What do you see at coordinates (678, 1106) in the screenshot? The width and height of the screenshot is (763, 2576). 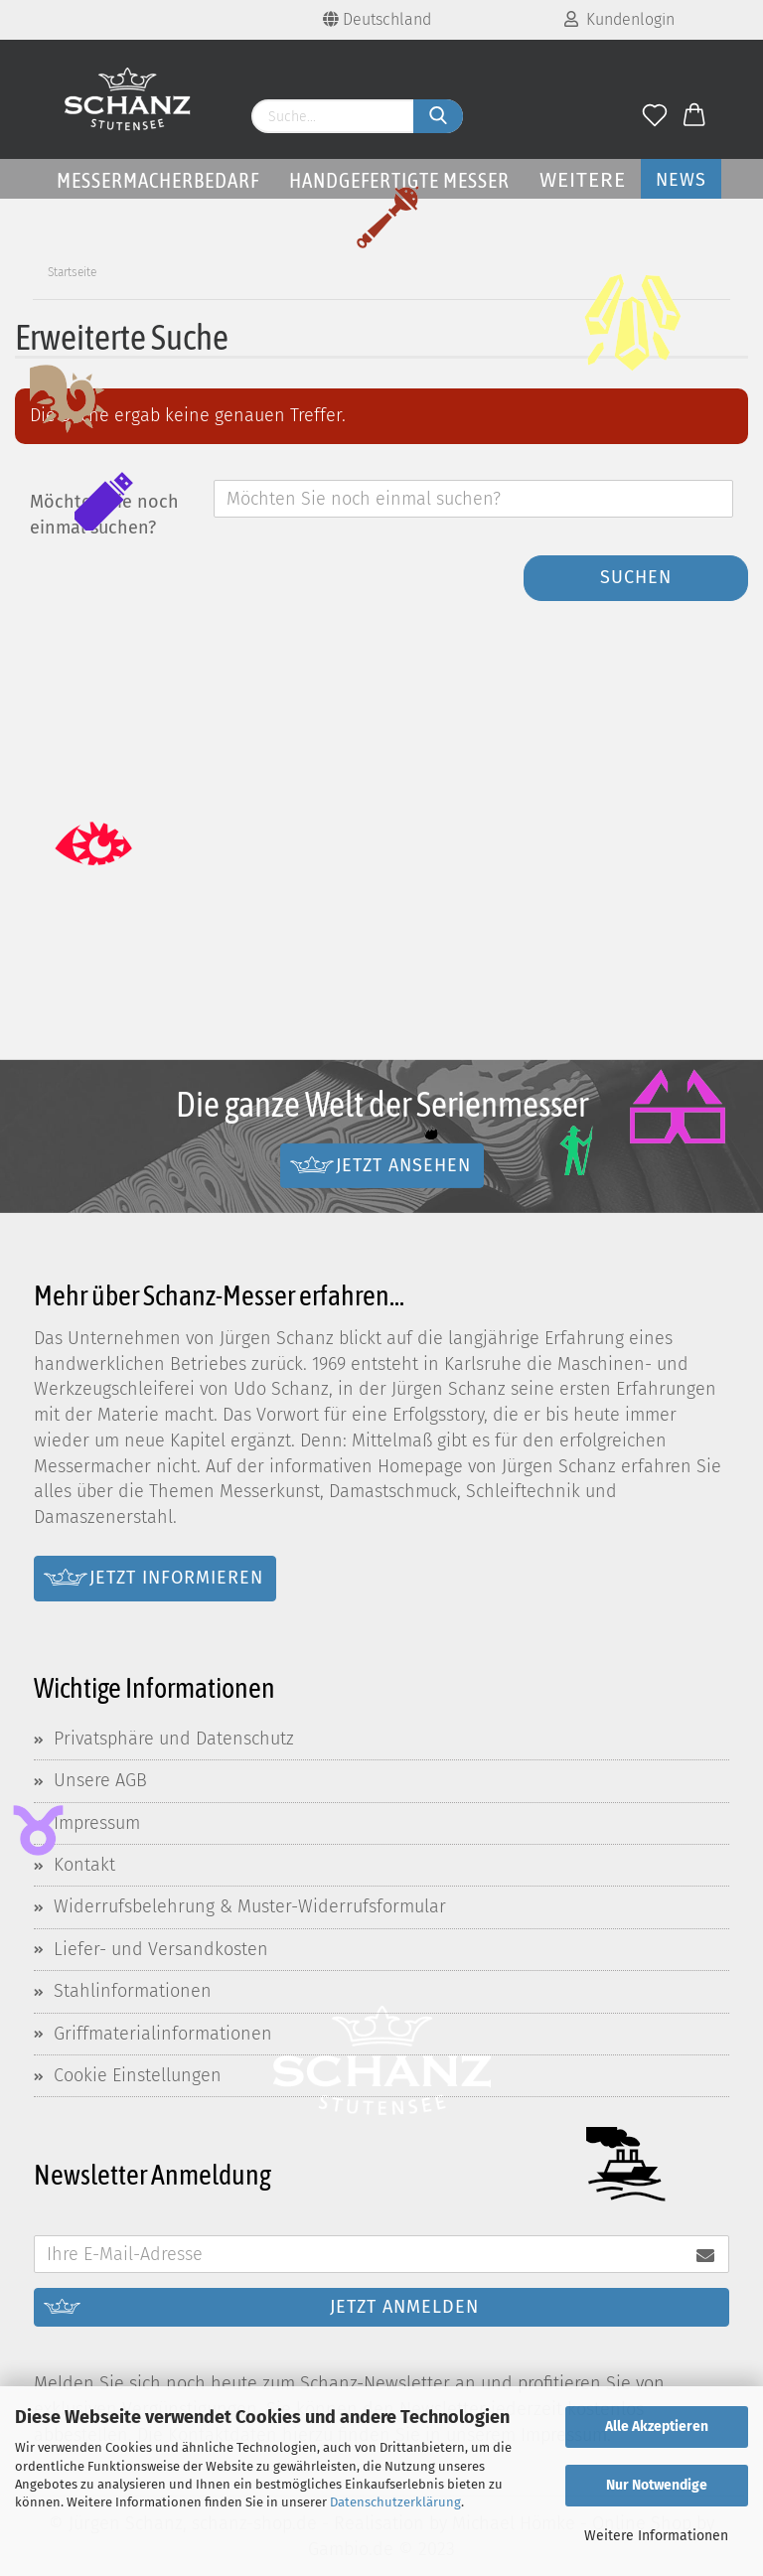 I see `enable 3D viewing mode` at bounding box center [678, 1106].